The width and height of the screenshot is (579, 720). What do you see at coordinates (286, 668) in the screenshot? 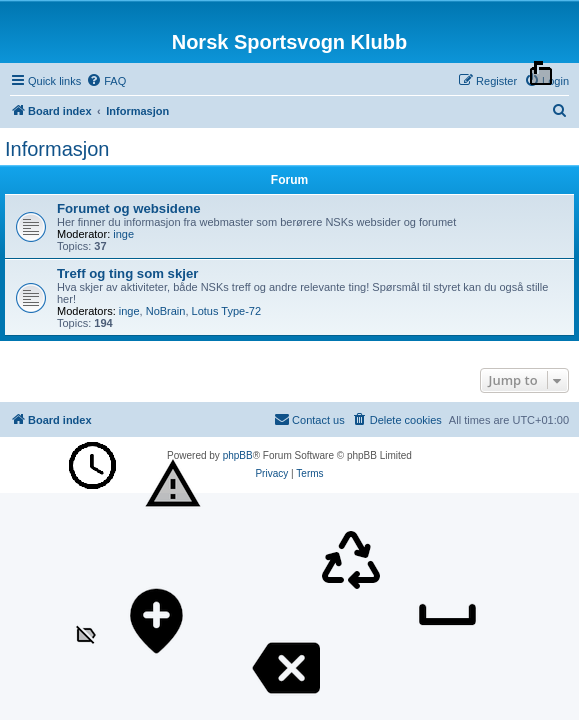
I see `delete the last character entered` at bounding box center [286, 668].